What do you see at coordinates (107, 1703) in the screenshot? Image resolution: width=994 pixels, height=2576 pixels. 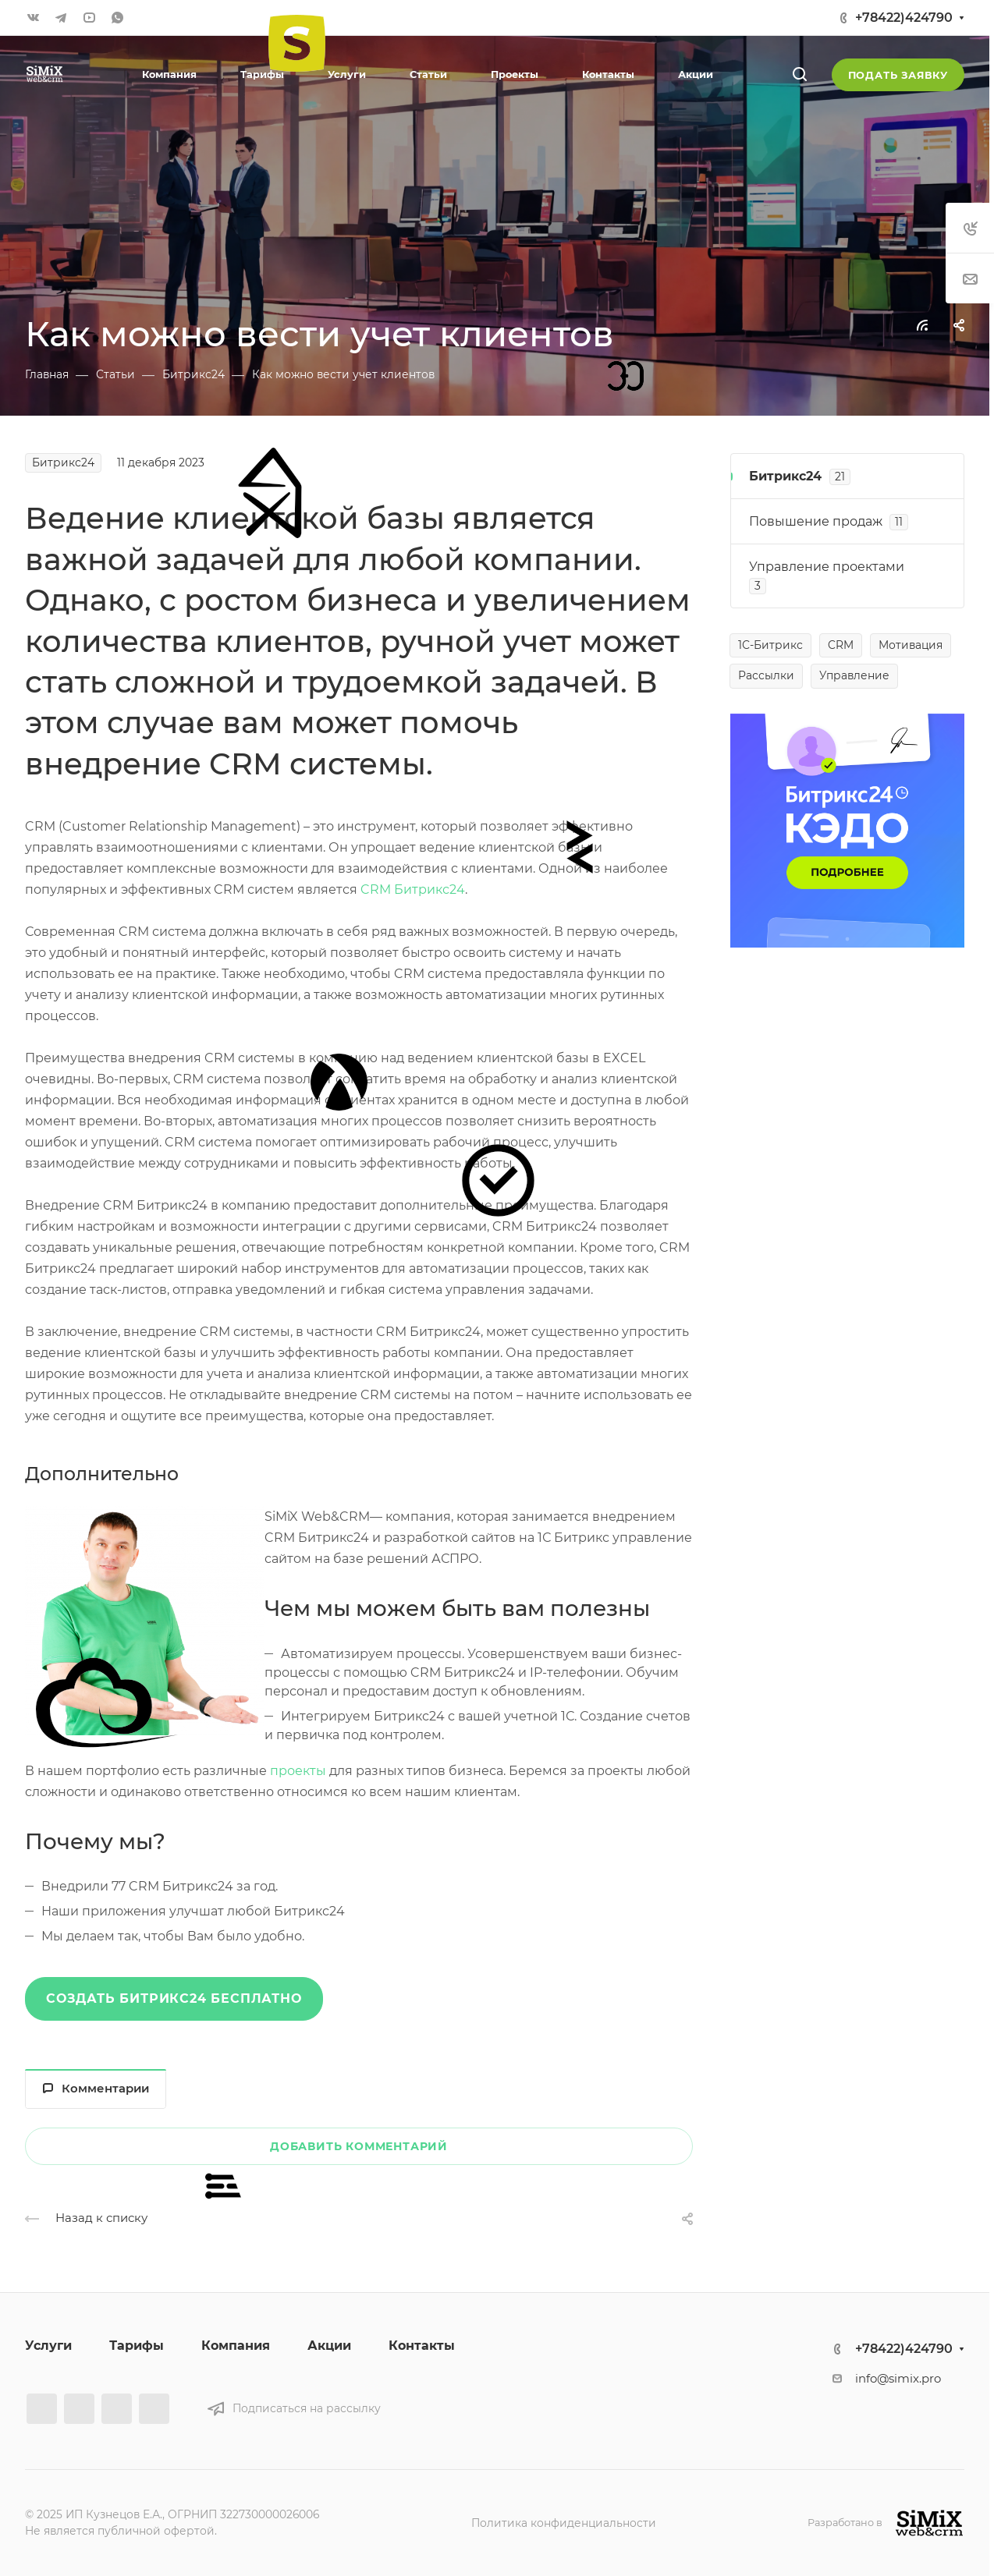 I see `ethers.js library branding or documentation link` at bounding box center [107, 1703].